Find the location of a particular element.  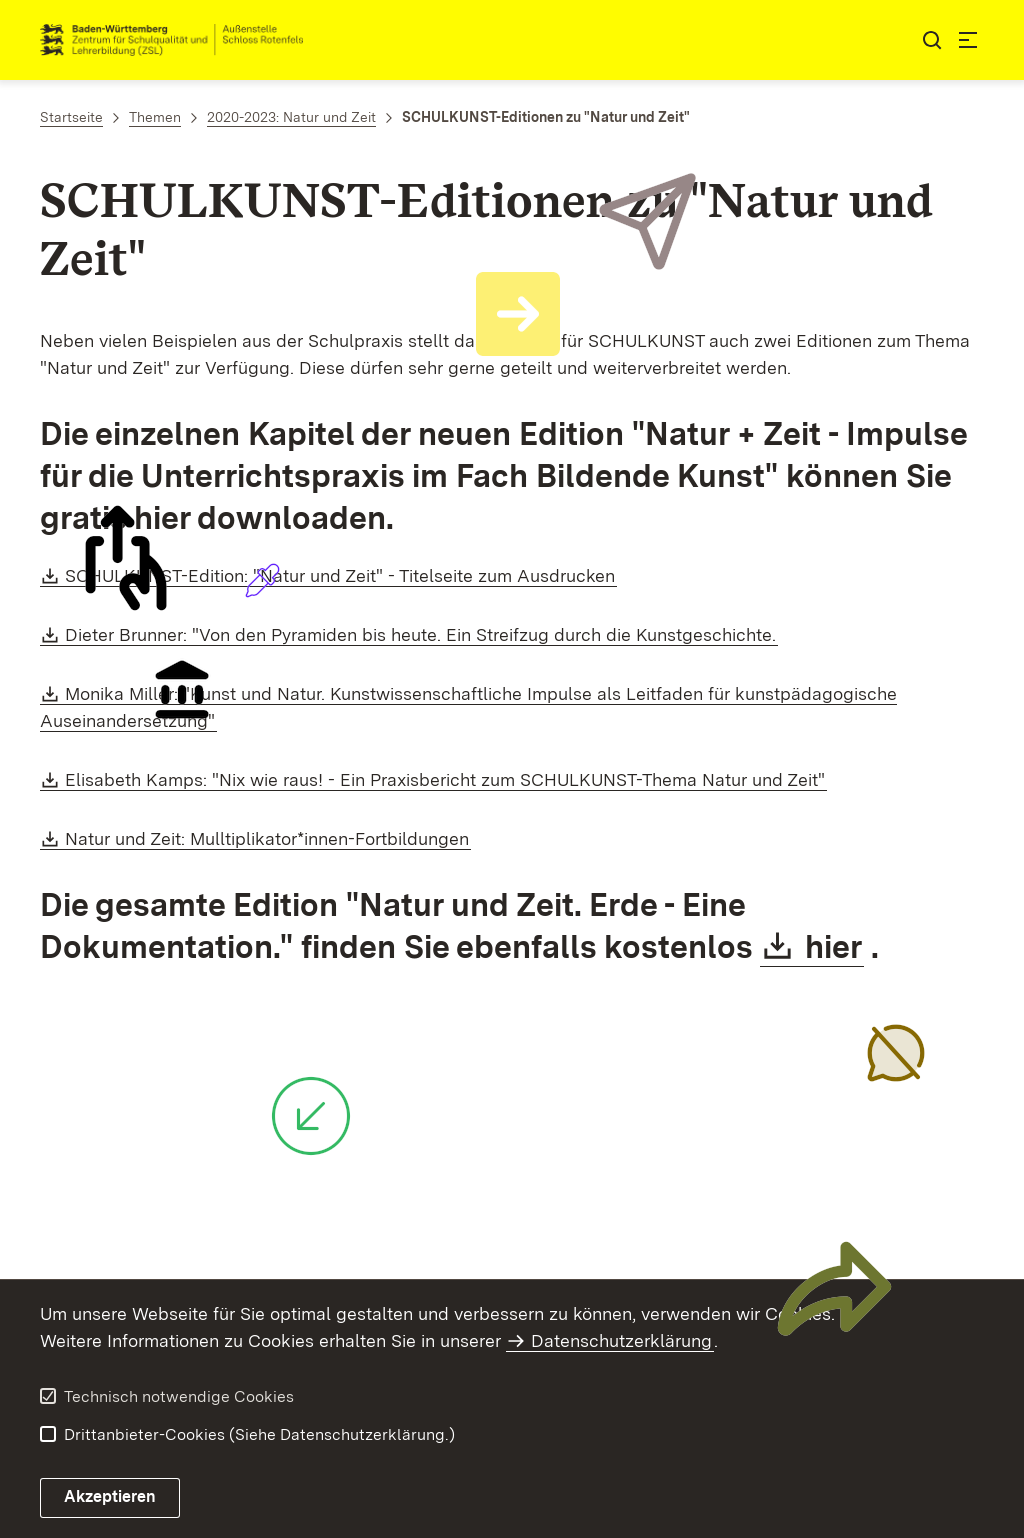

pick a color from the screen is located at coordinates (262, 580).